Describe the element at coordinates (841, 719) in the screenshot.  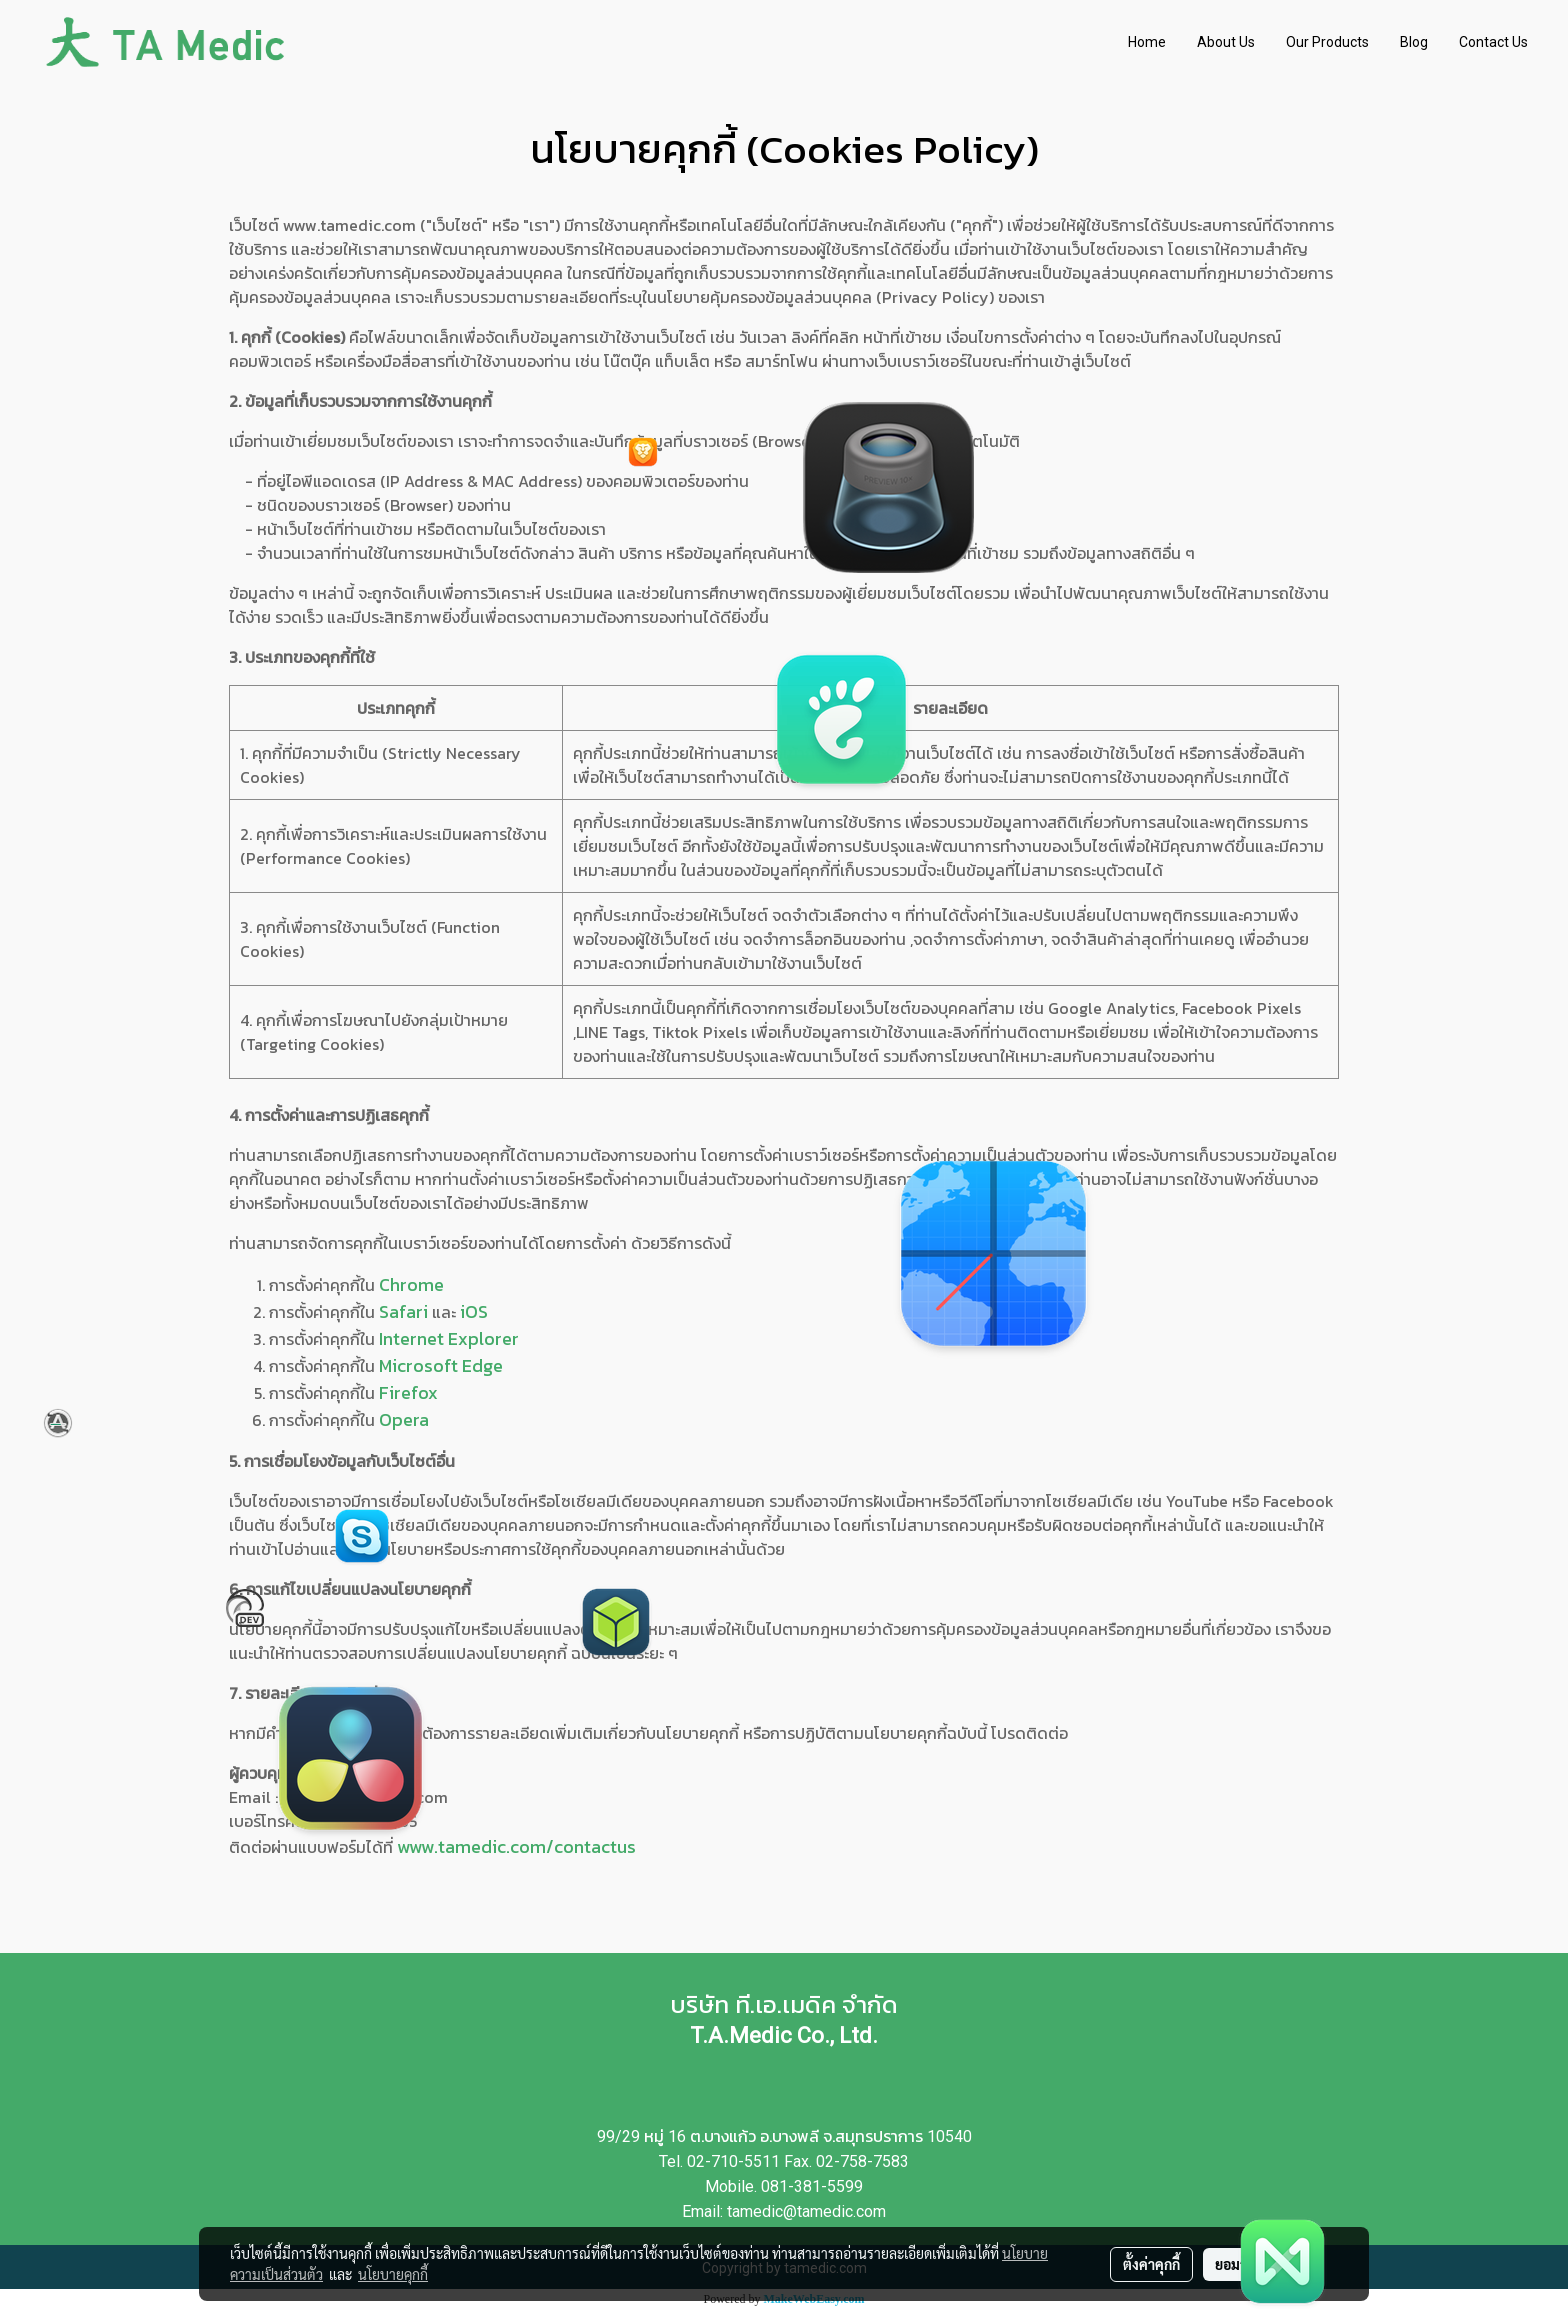
I see `launch gnome desktop environment` at that location.